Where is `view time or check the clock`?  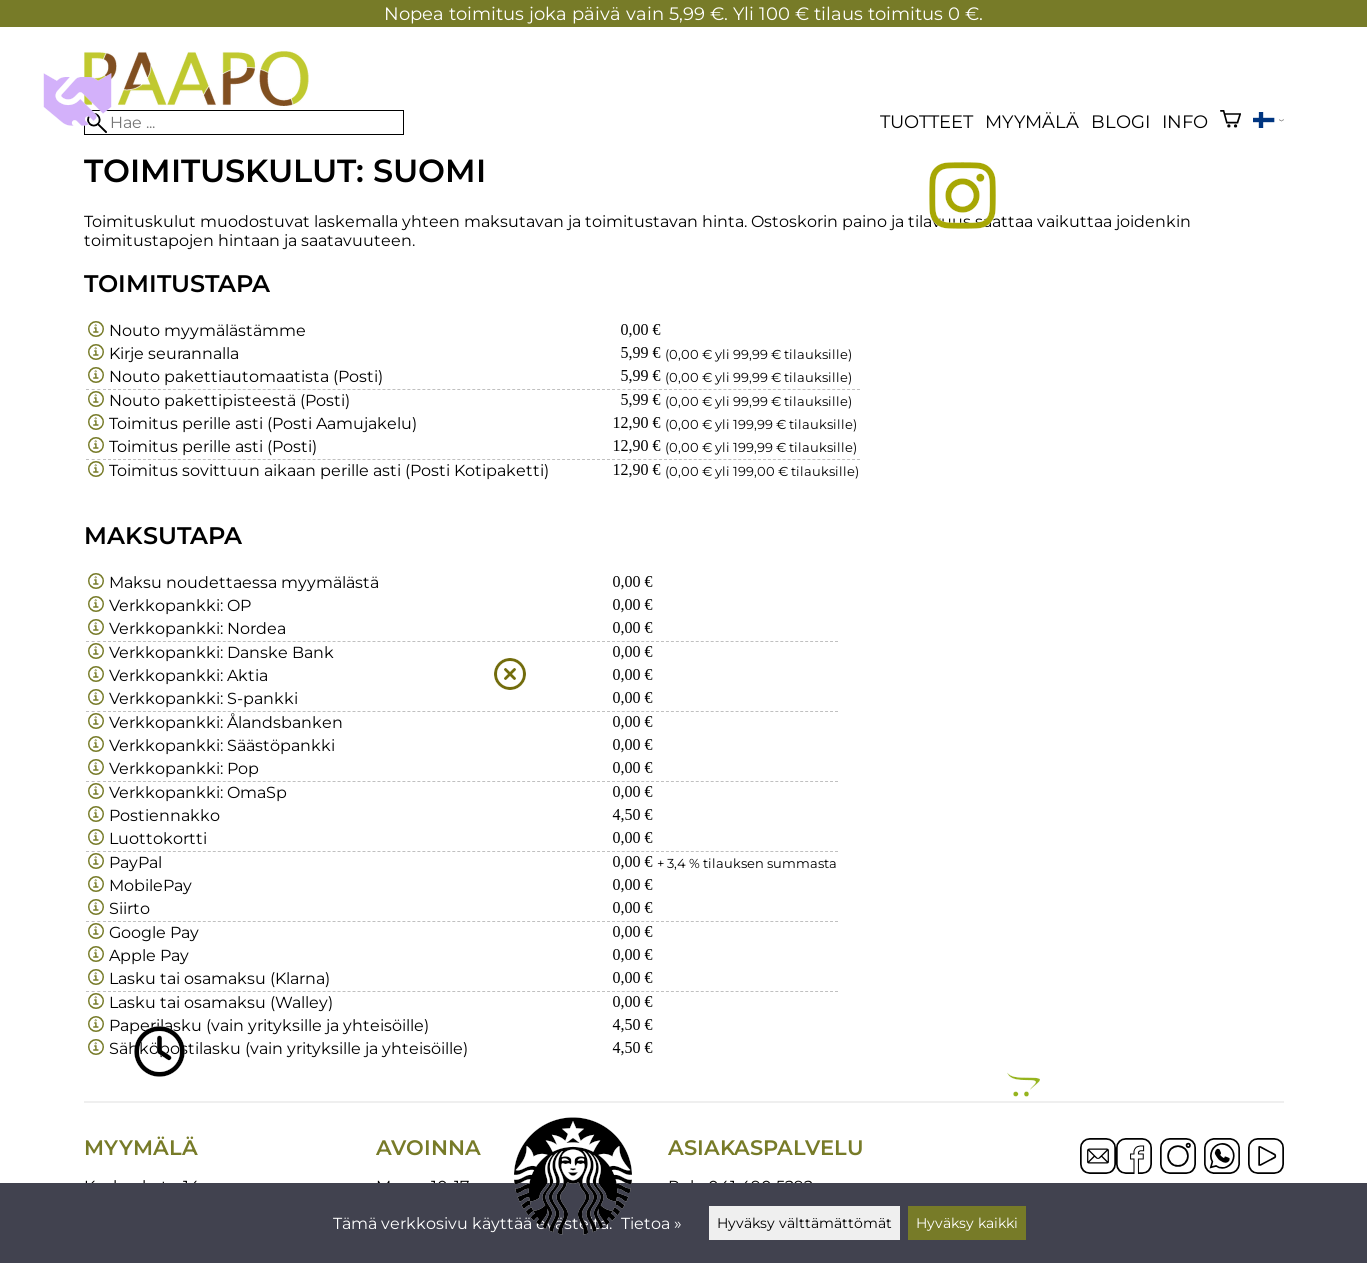
view time or check the clock is located at coordinates (159, 1051).